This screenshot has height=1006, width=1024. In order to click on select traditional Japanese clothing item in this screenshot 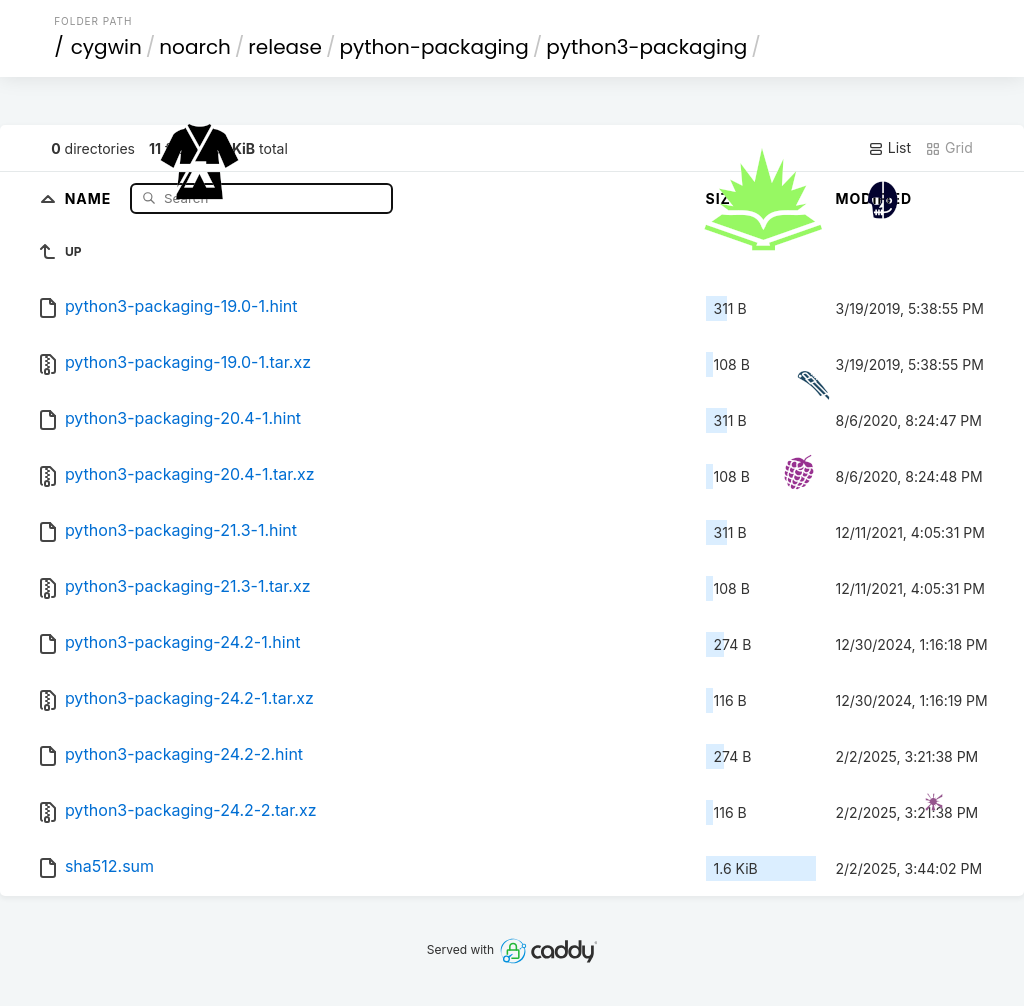, I will do `click(199, 161)`.